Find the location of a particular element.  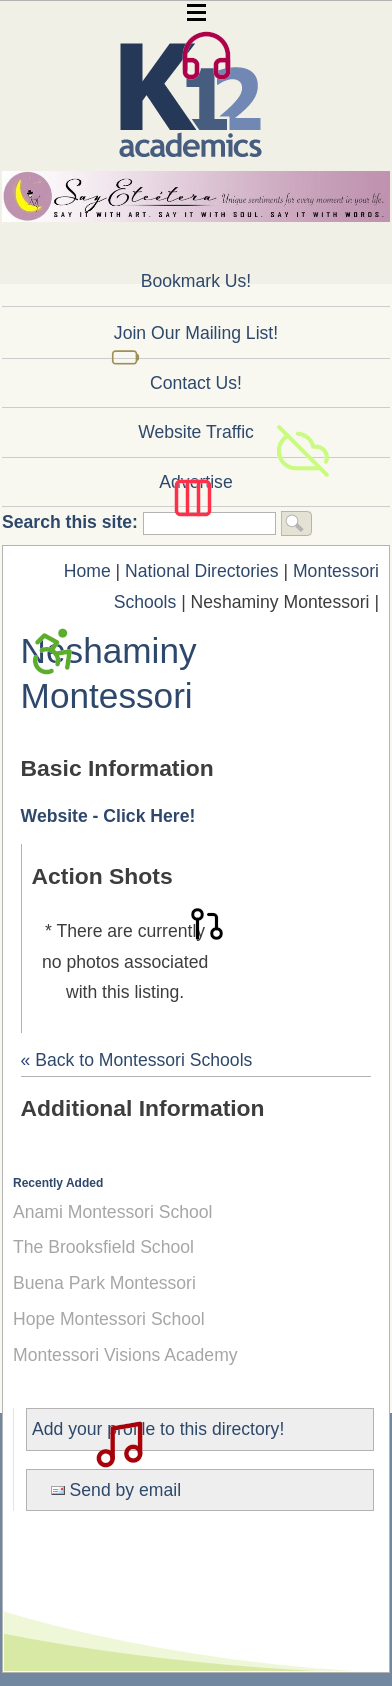

access accessibility settings is located at coordinates (53, 651).